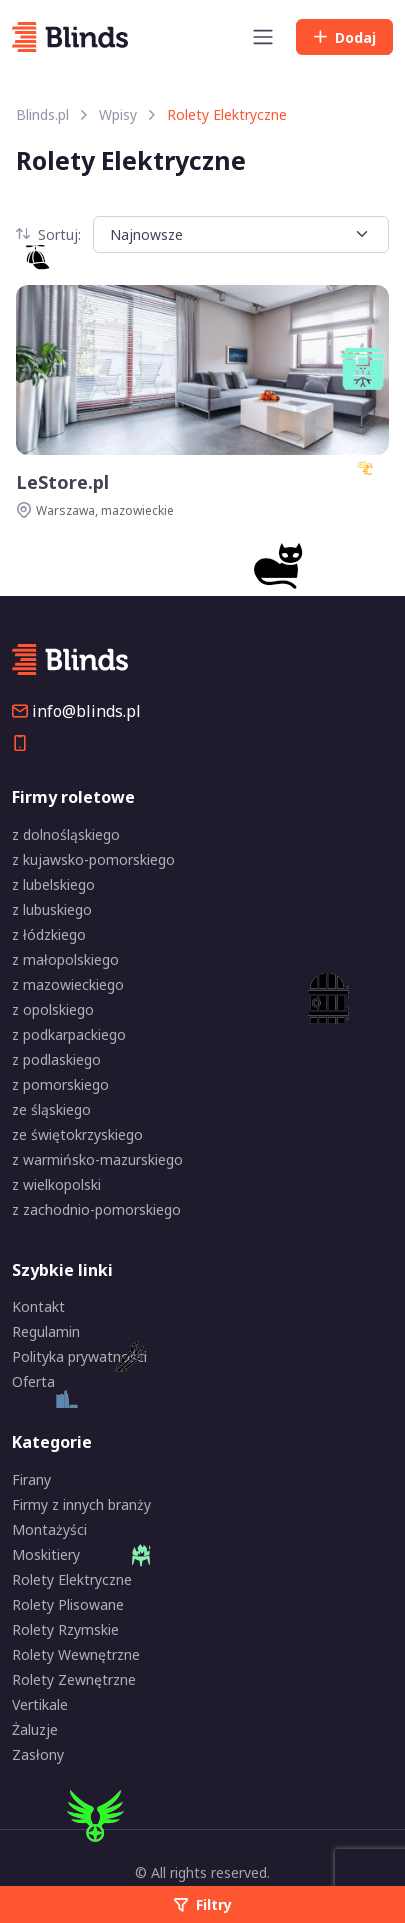  What do you see at coordinates (363, 368) in the screenshot?
I see `access cooling or refrigeration settings` at bounding box center [363, 368].